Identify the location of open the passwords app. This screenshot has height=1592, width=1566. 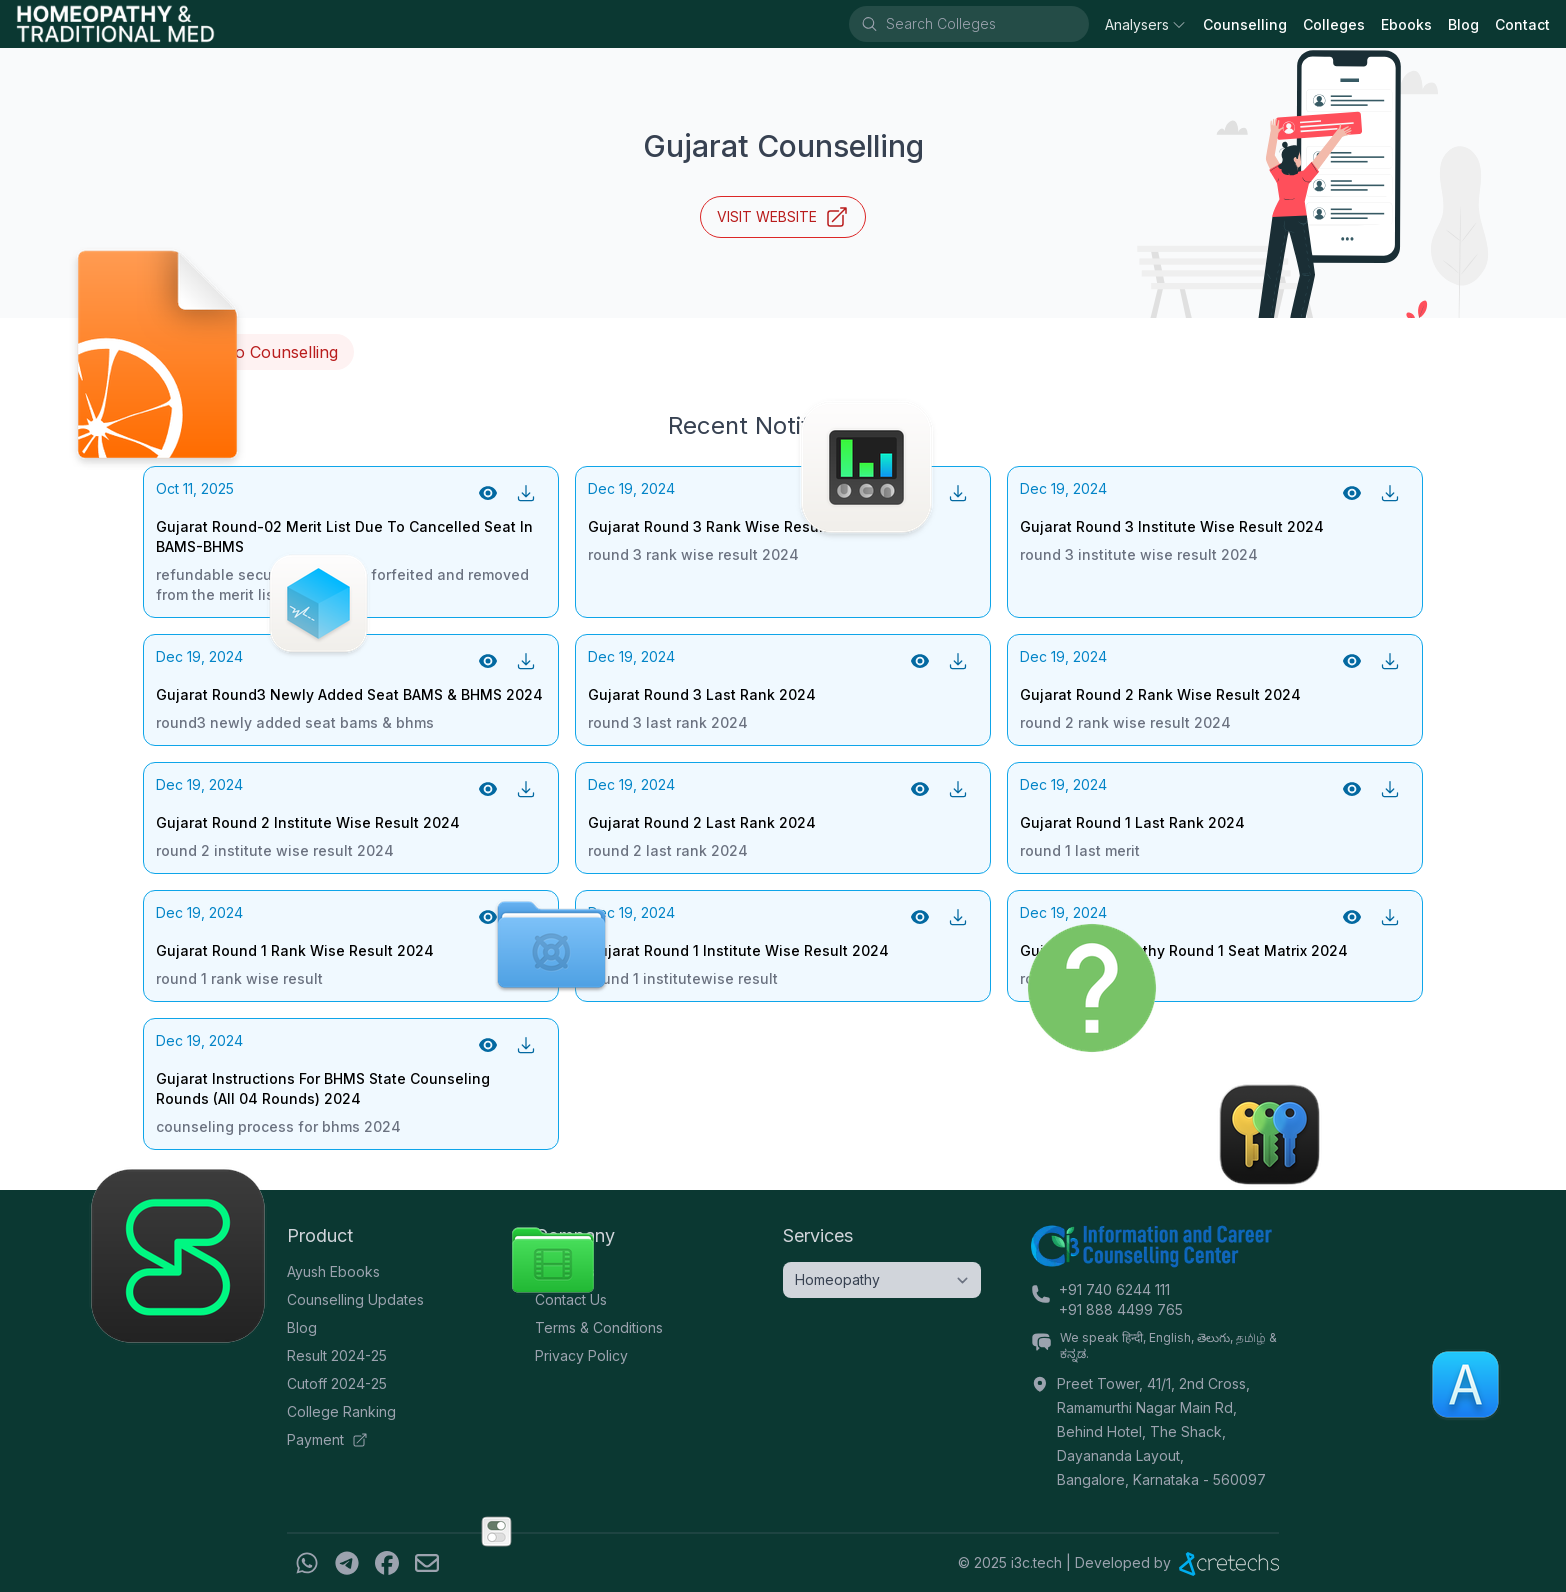
(1269, 1134).